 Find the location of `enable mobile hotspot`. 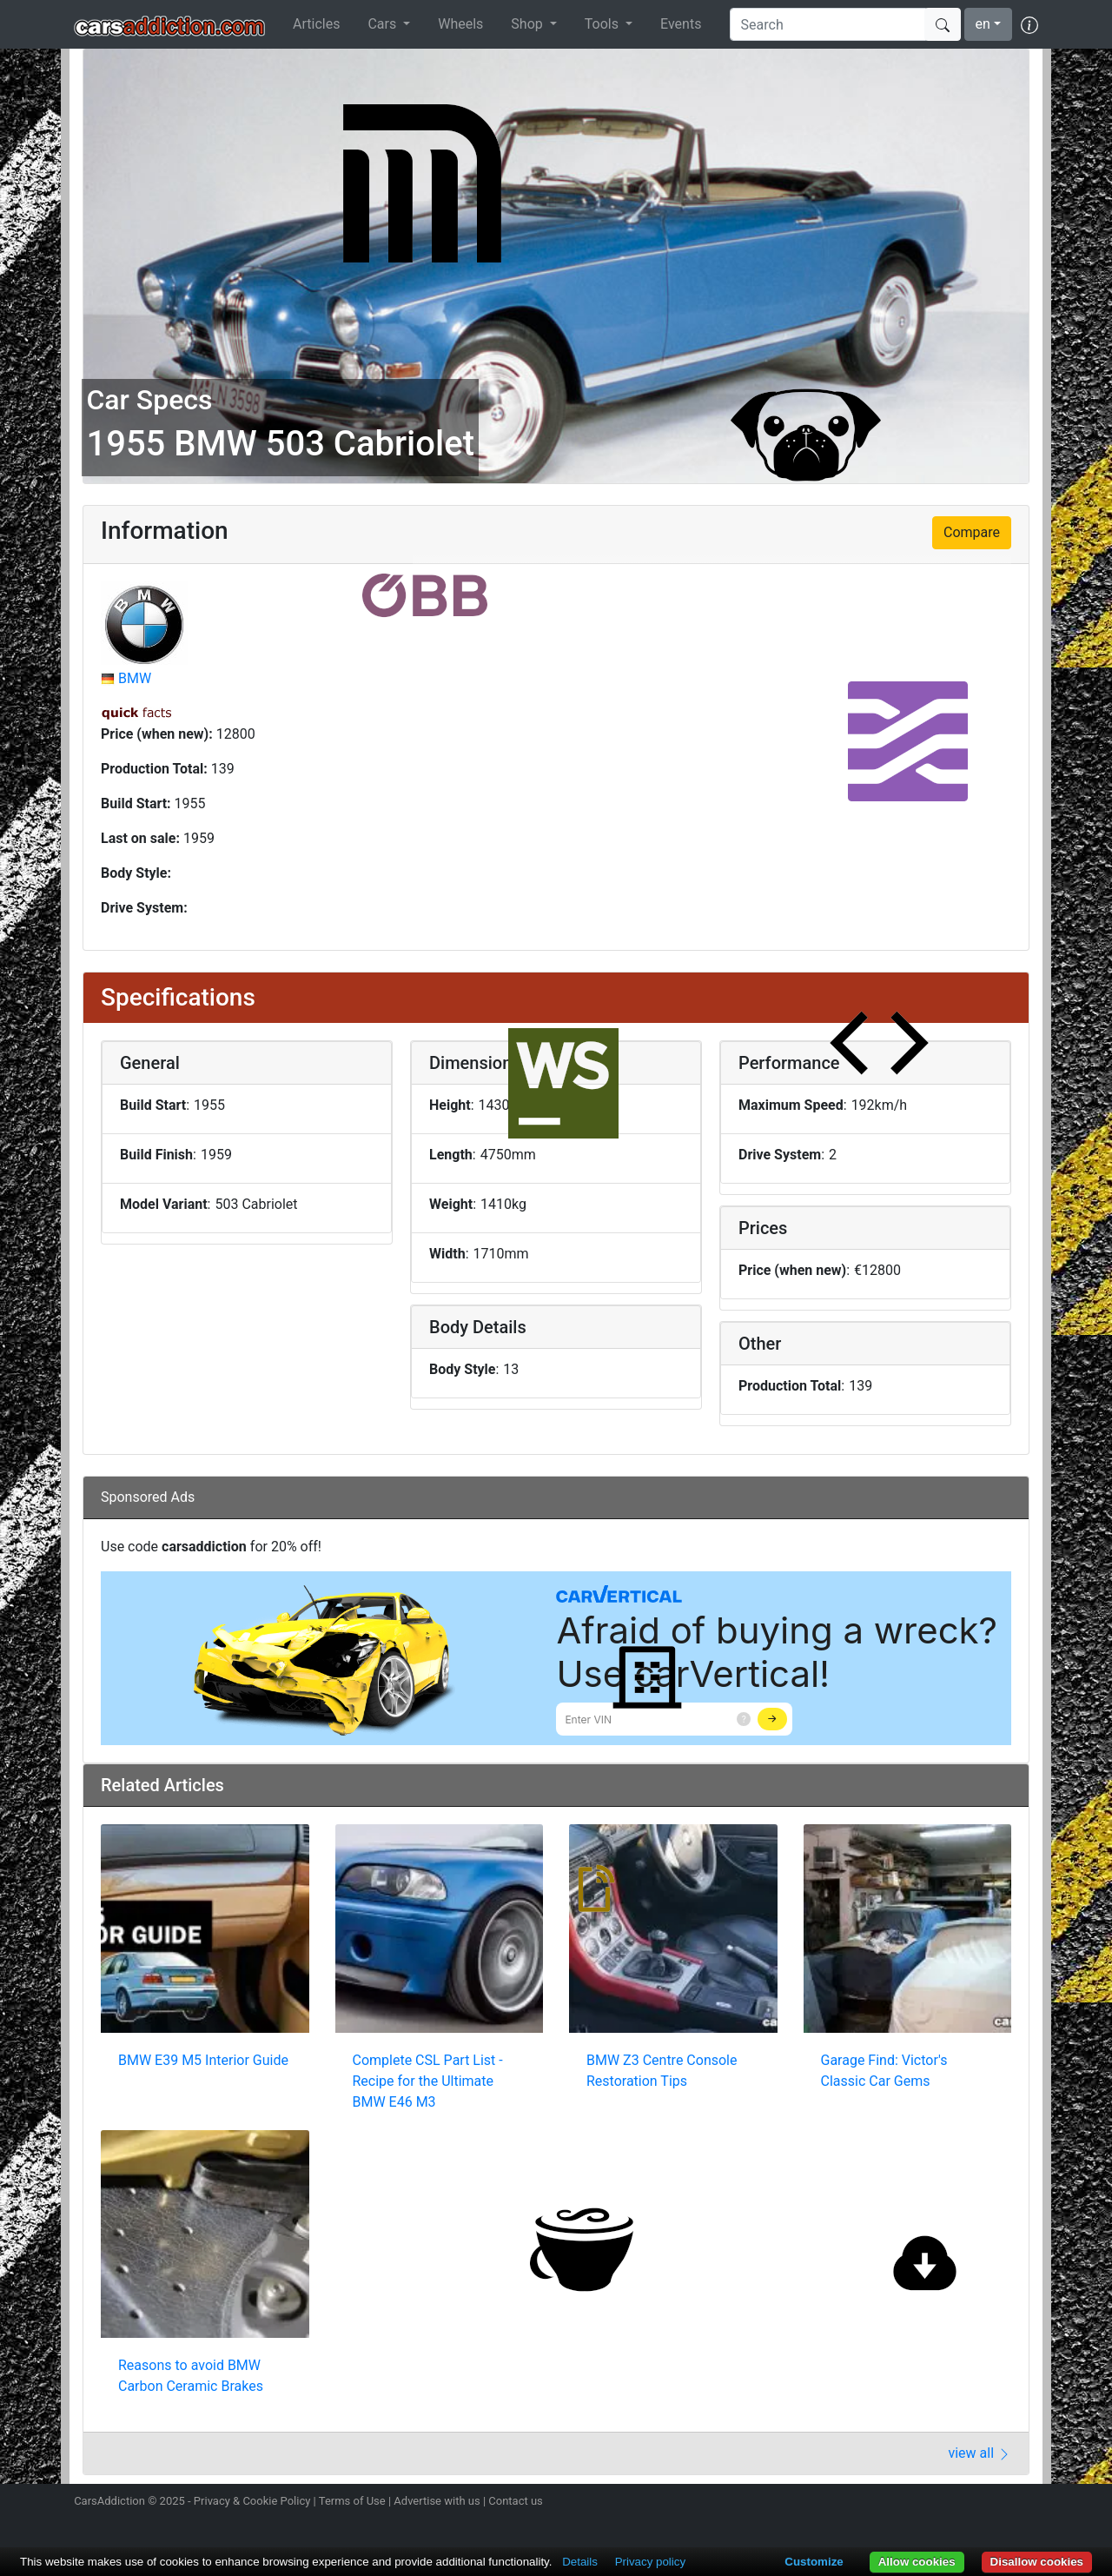

enable mobile hotspot is located at coordinates (594, 1889).